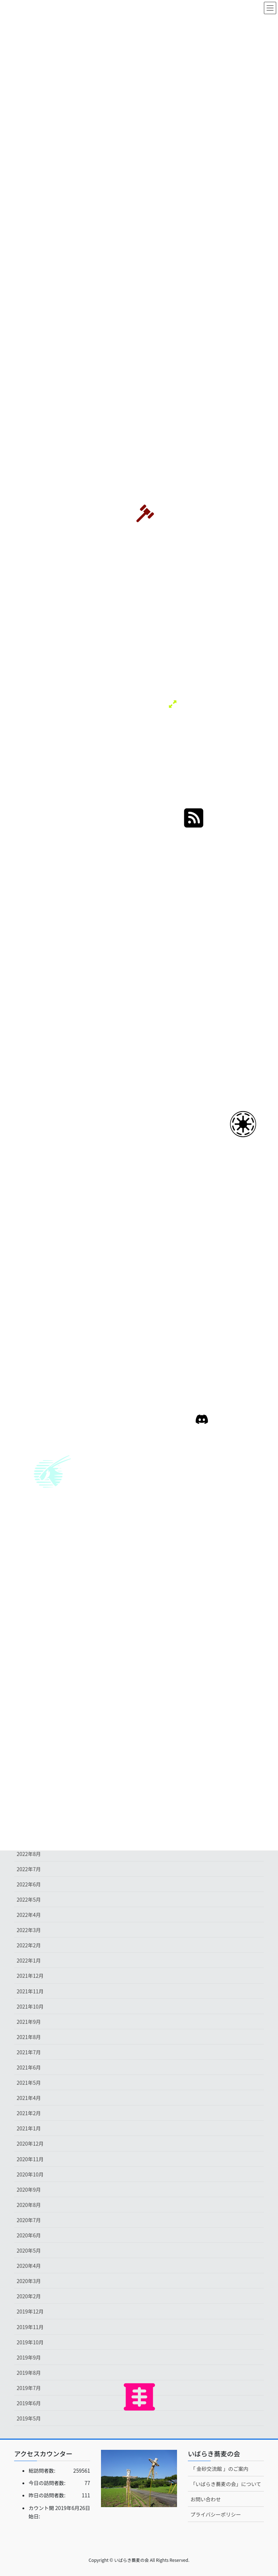  What do you see at coordinates (144, 514) in the screenshot?
I see `access legal terms and conditions` at bounding box center [144, 514].